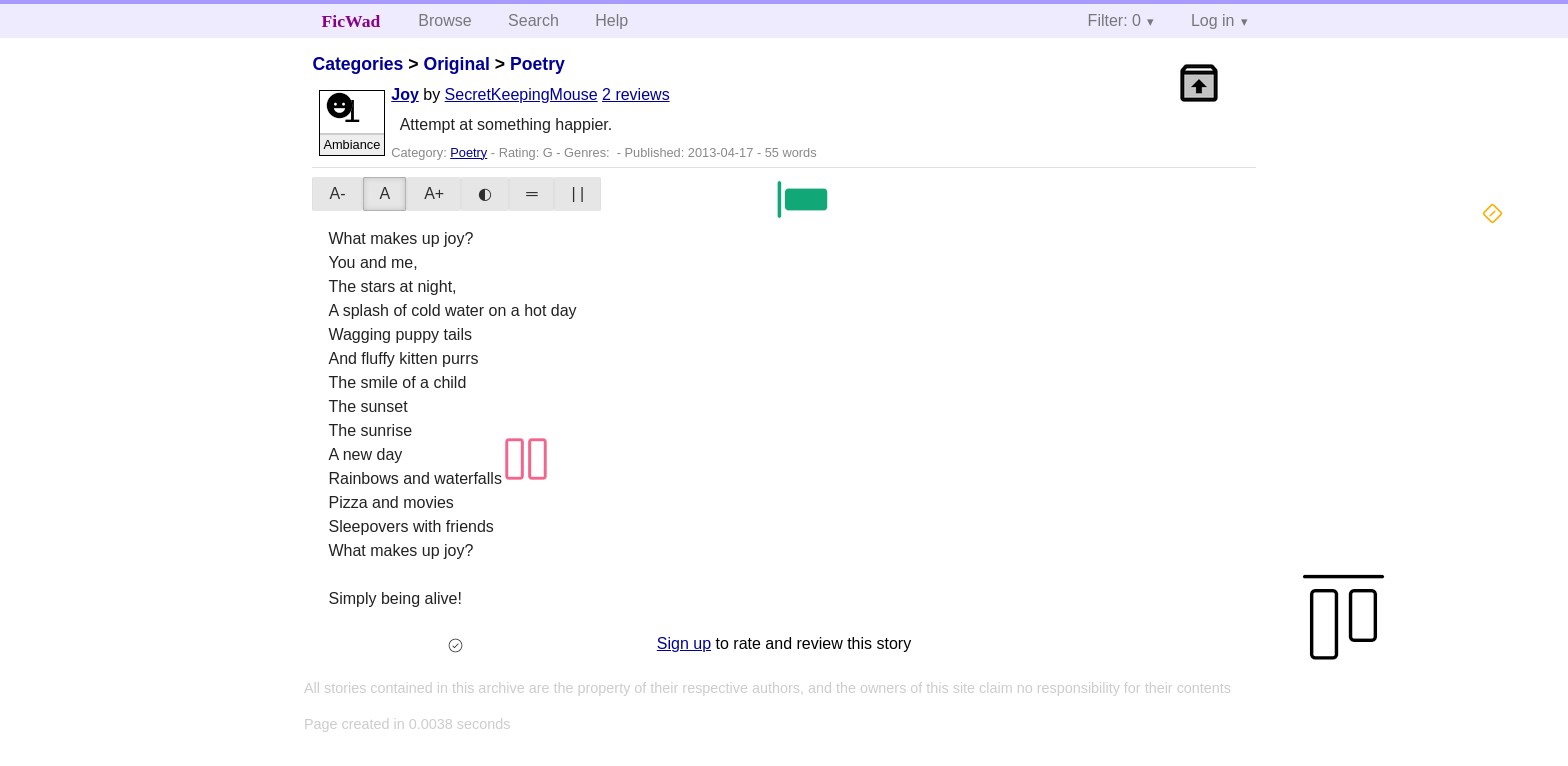 This screenshot has height=766, width=1568. Describe the element at coordinates (455, 645) in the screenshot. I see `indicates task or action completed successfully` at that location.